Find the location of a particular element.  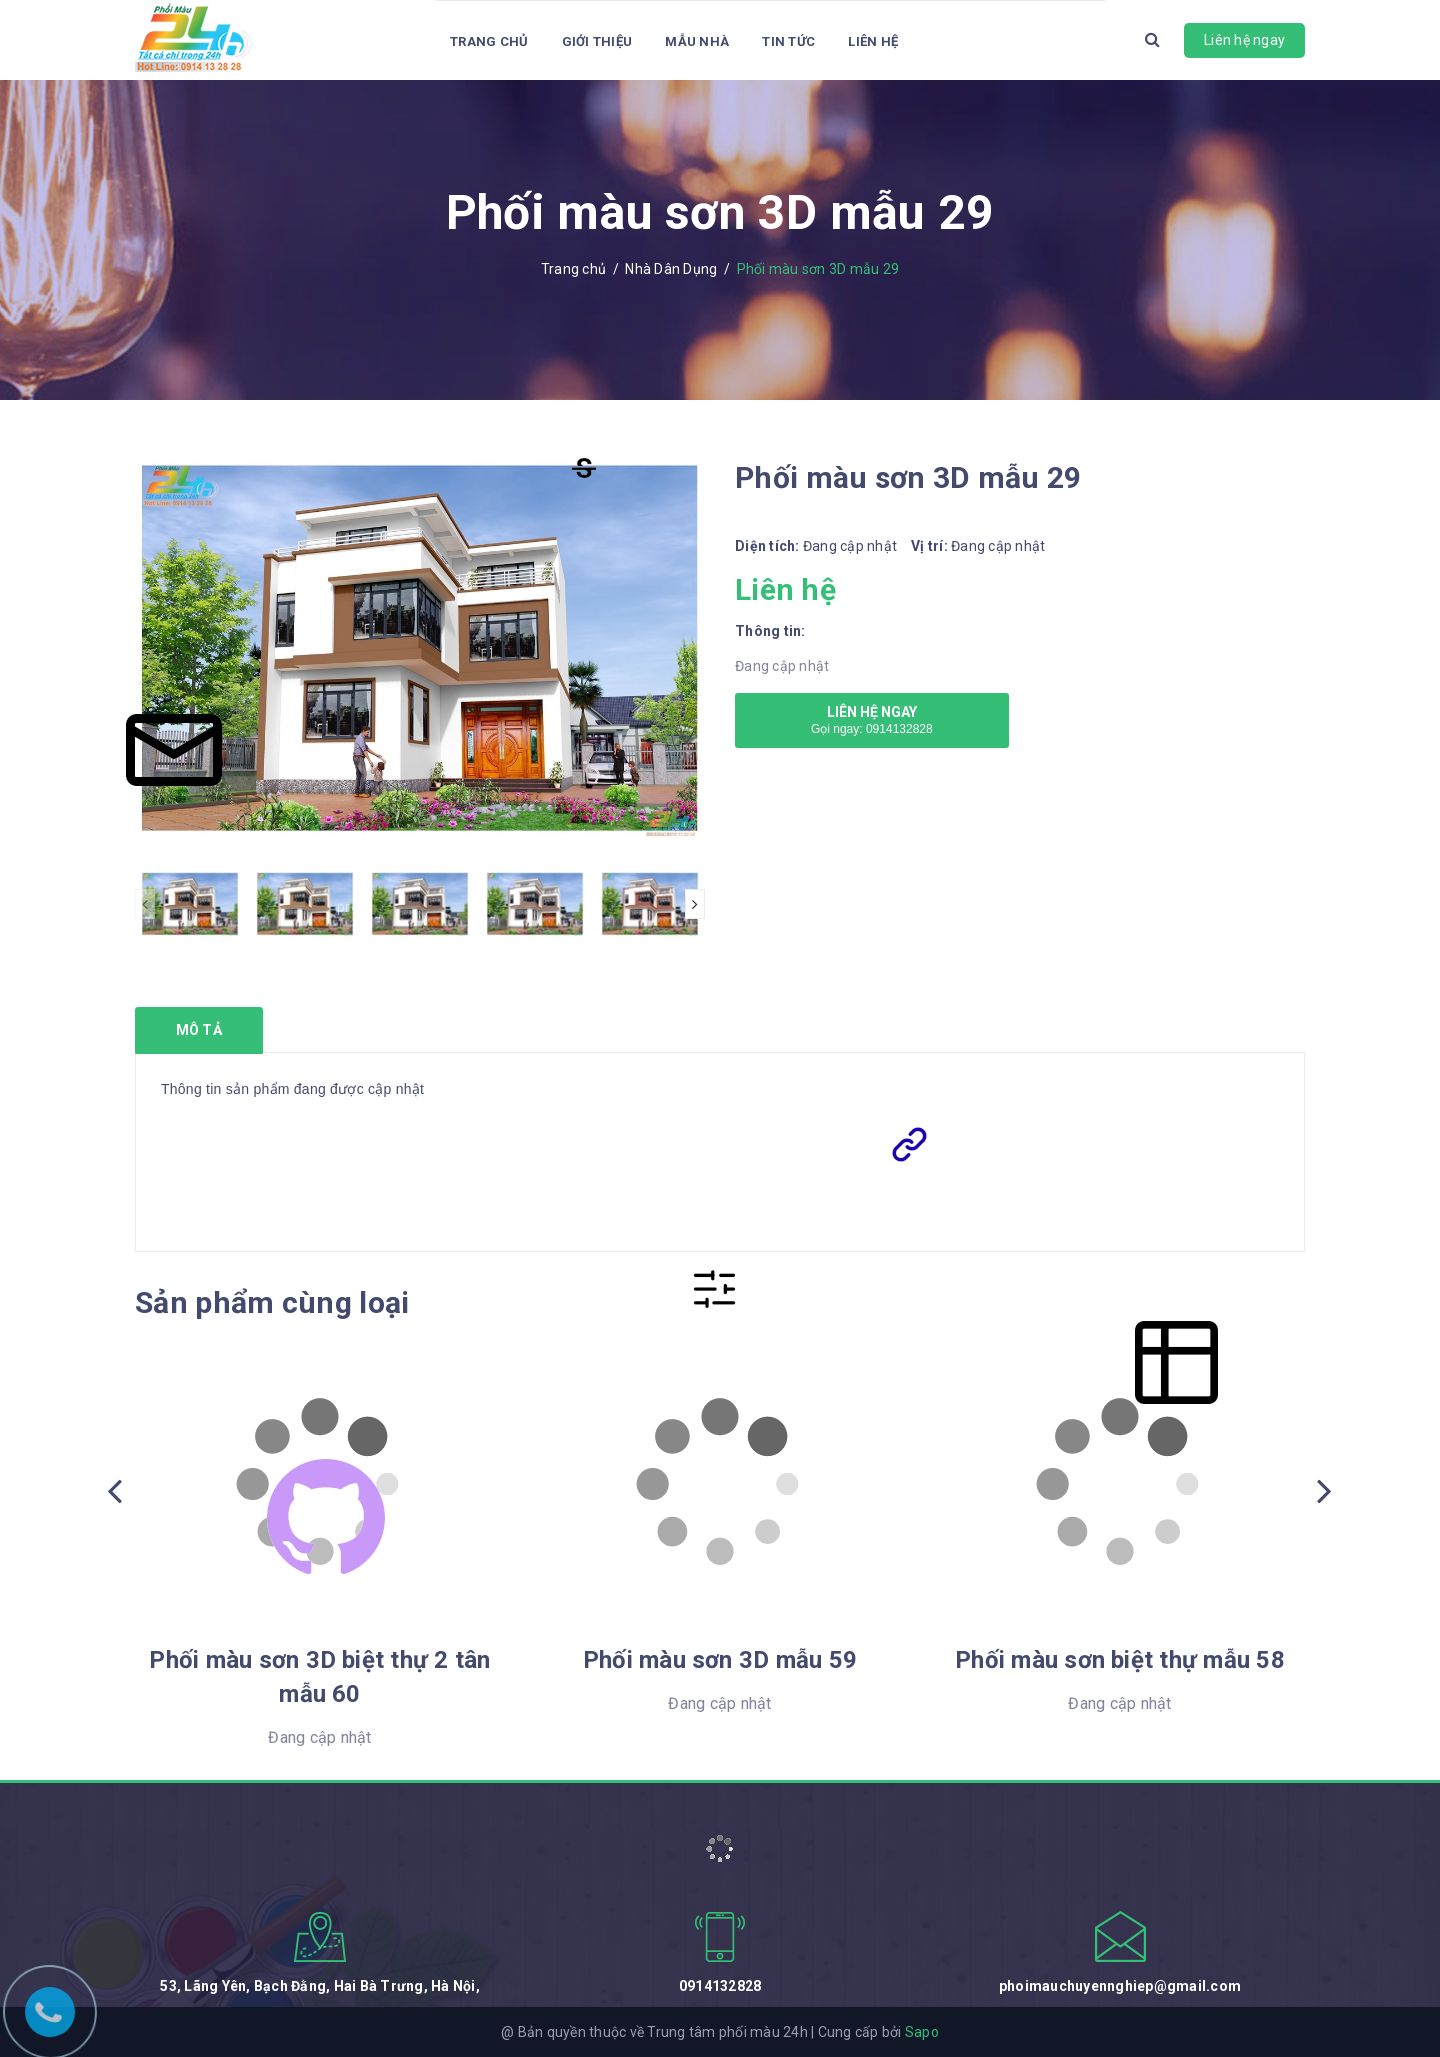

adjust settings or preferences is located at coordinates (714, 1288).